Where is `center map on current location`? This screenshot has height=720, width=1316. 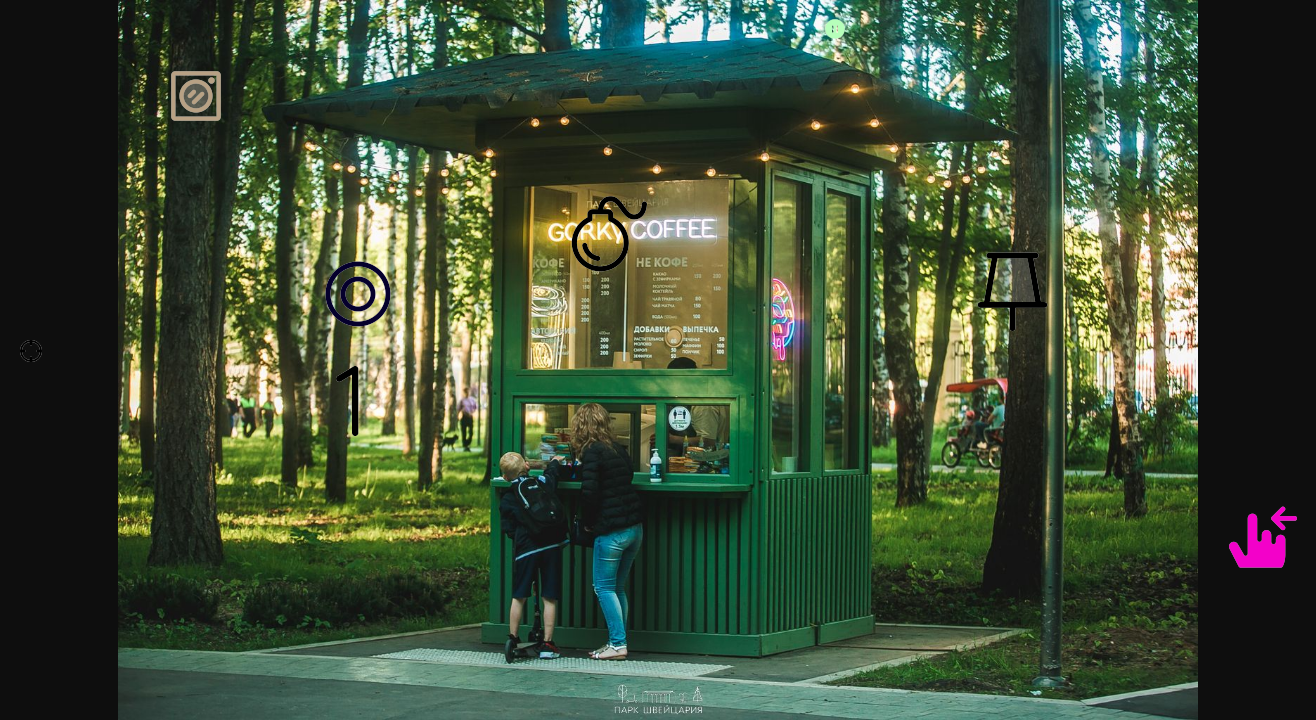 center map on current location is located at coordinates (31, 351).